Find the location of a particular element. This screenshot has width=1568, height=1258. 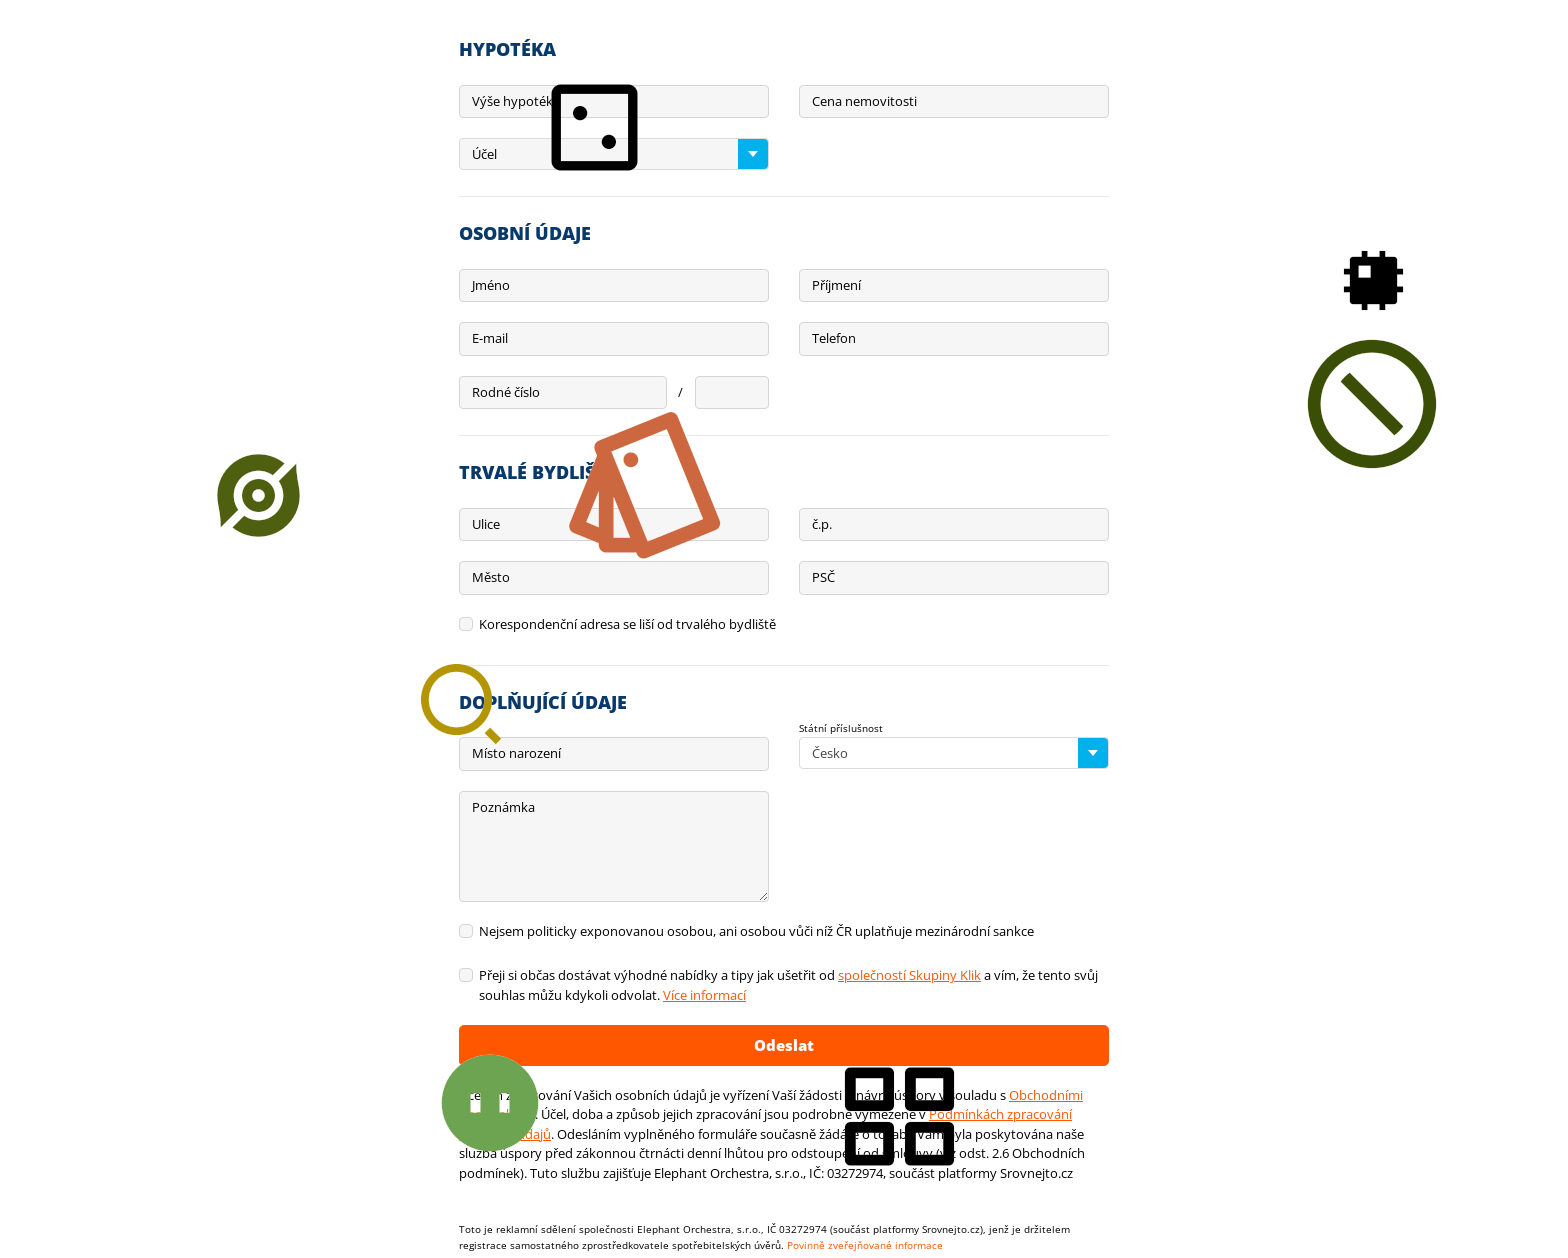

view CPU or processor information is located at coordinates (1373, 280).